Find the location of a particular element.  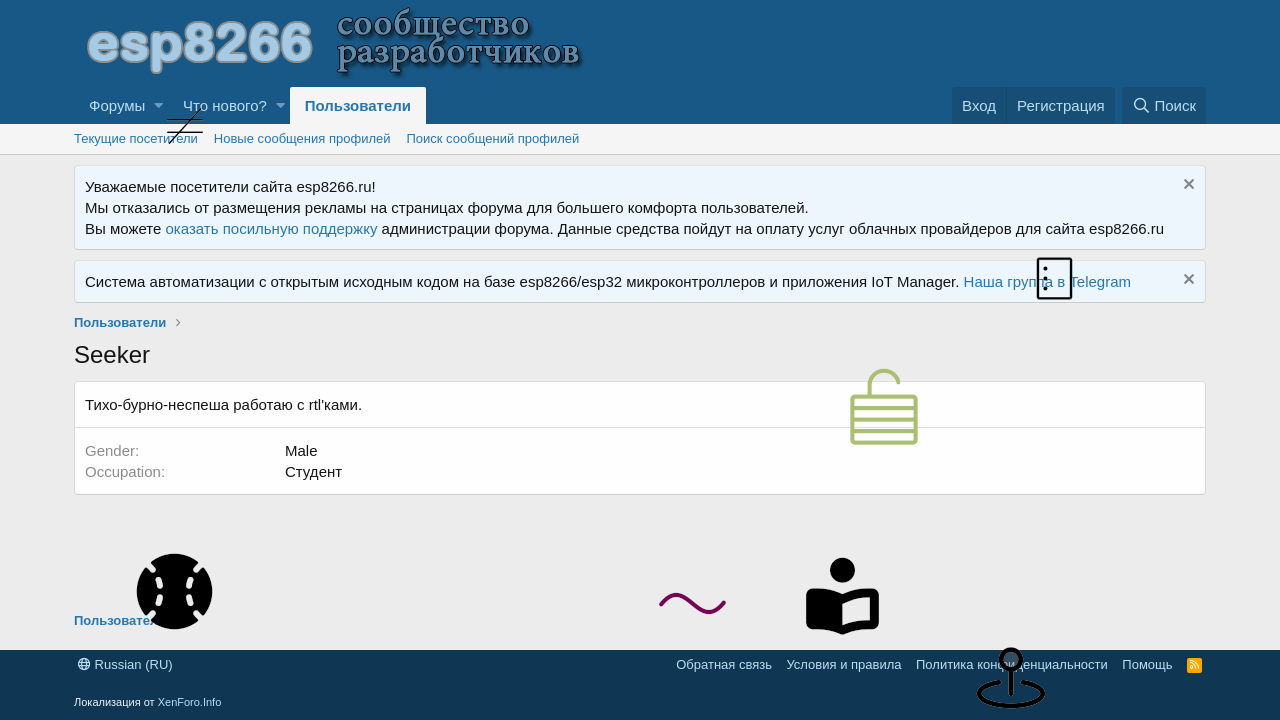

indicates an approximate or estimated value is located at coordinates (692, 603).